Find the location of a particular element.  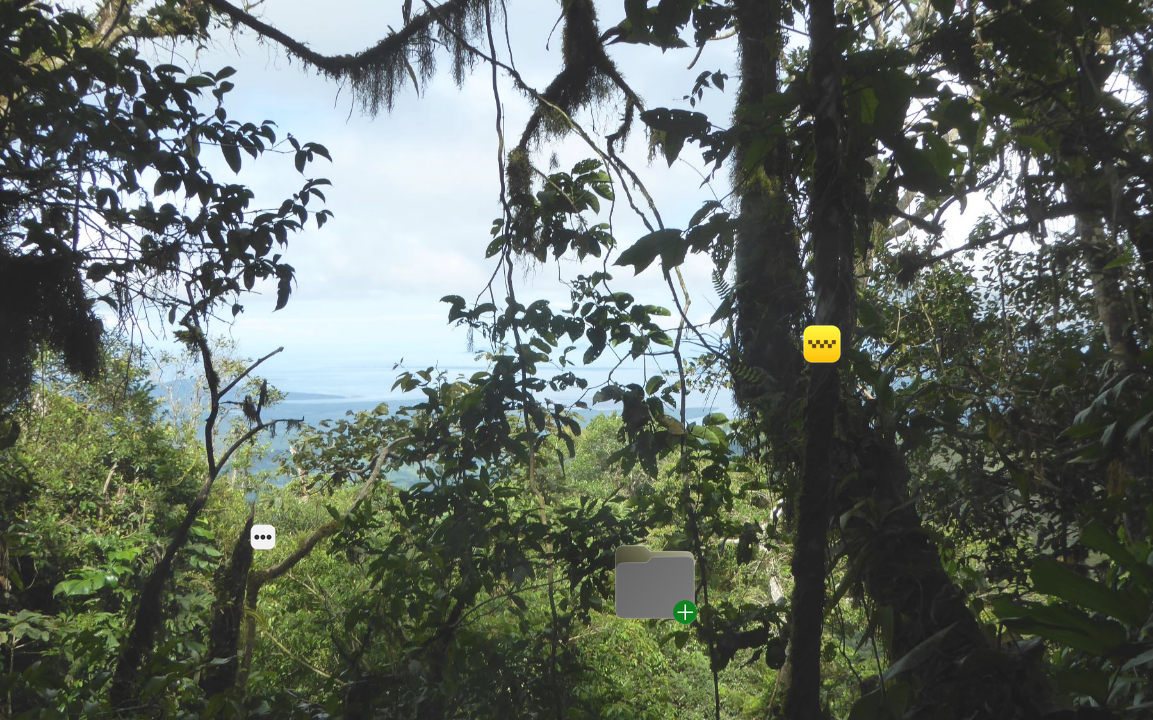

open taxi or ride-hailing app is located at coordinates (822, 344).